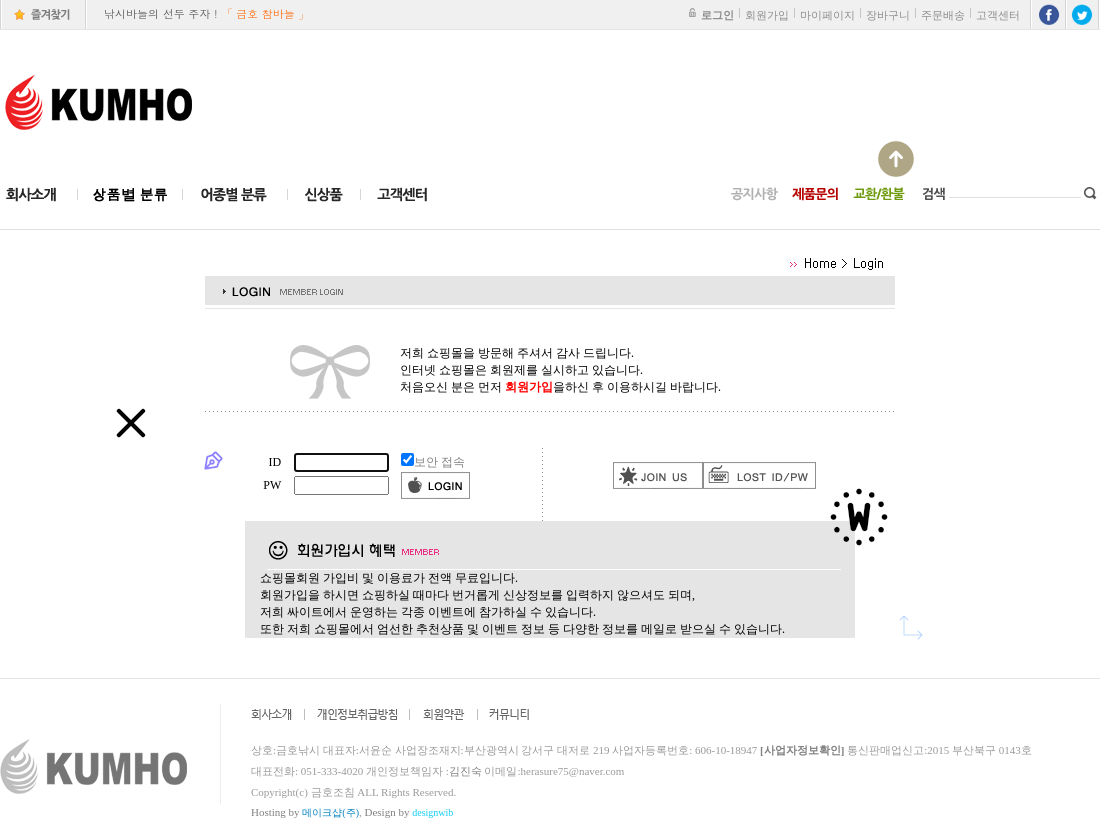 This screenshot has width=1100, height=832. Describe the element at coordinates (896, 159) in the screenshot. I see `upload a file or content` at that location.